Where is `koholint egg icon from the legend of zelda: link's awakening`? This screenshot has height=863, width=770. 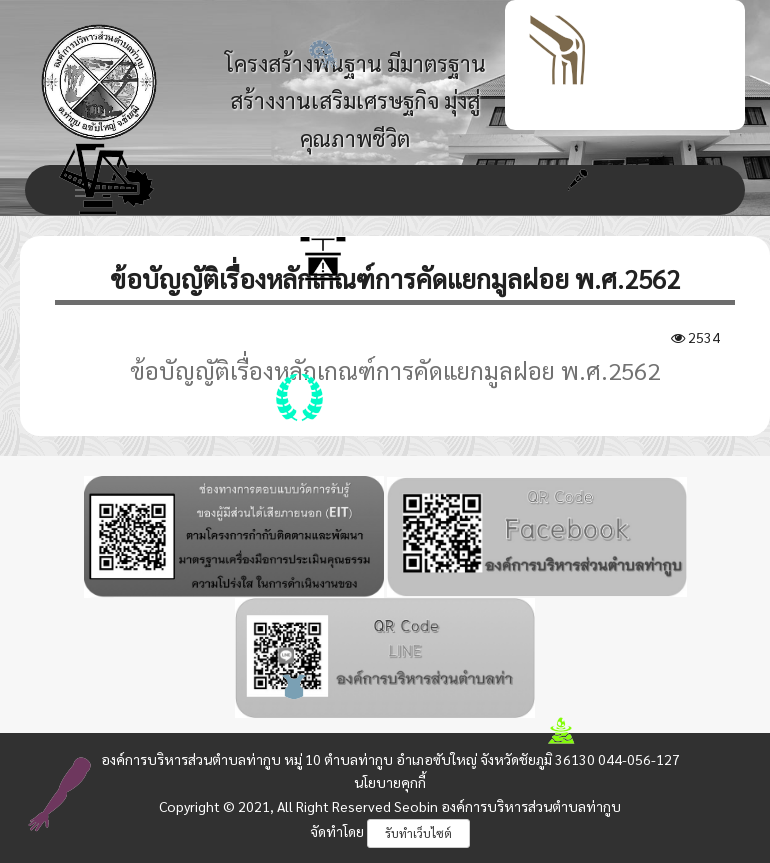
koholint egg icon from the legend of zelda: link's awakening is located at coordinates (561, 730).